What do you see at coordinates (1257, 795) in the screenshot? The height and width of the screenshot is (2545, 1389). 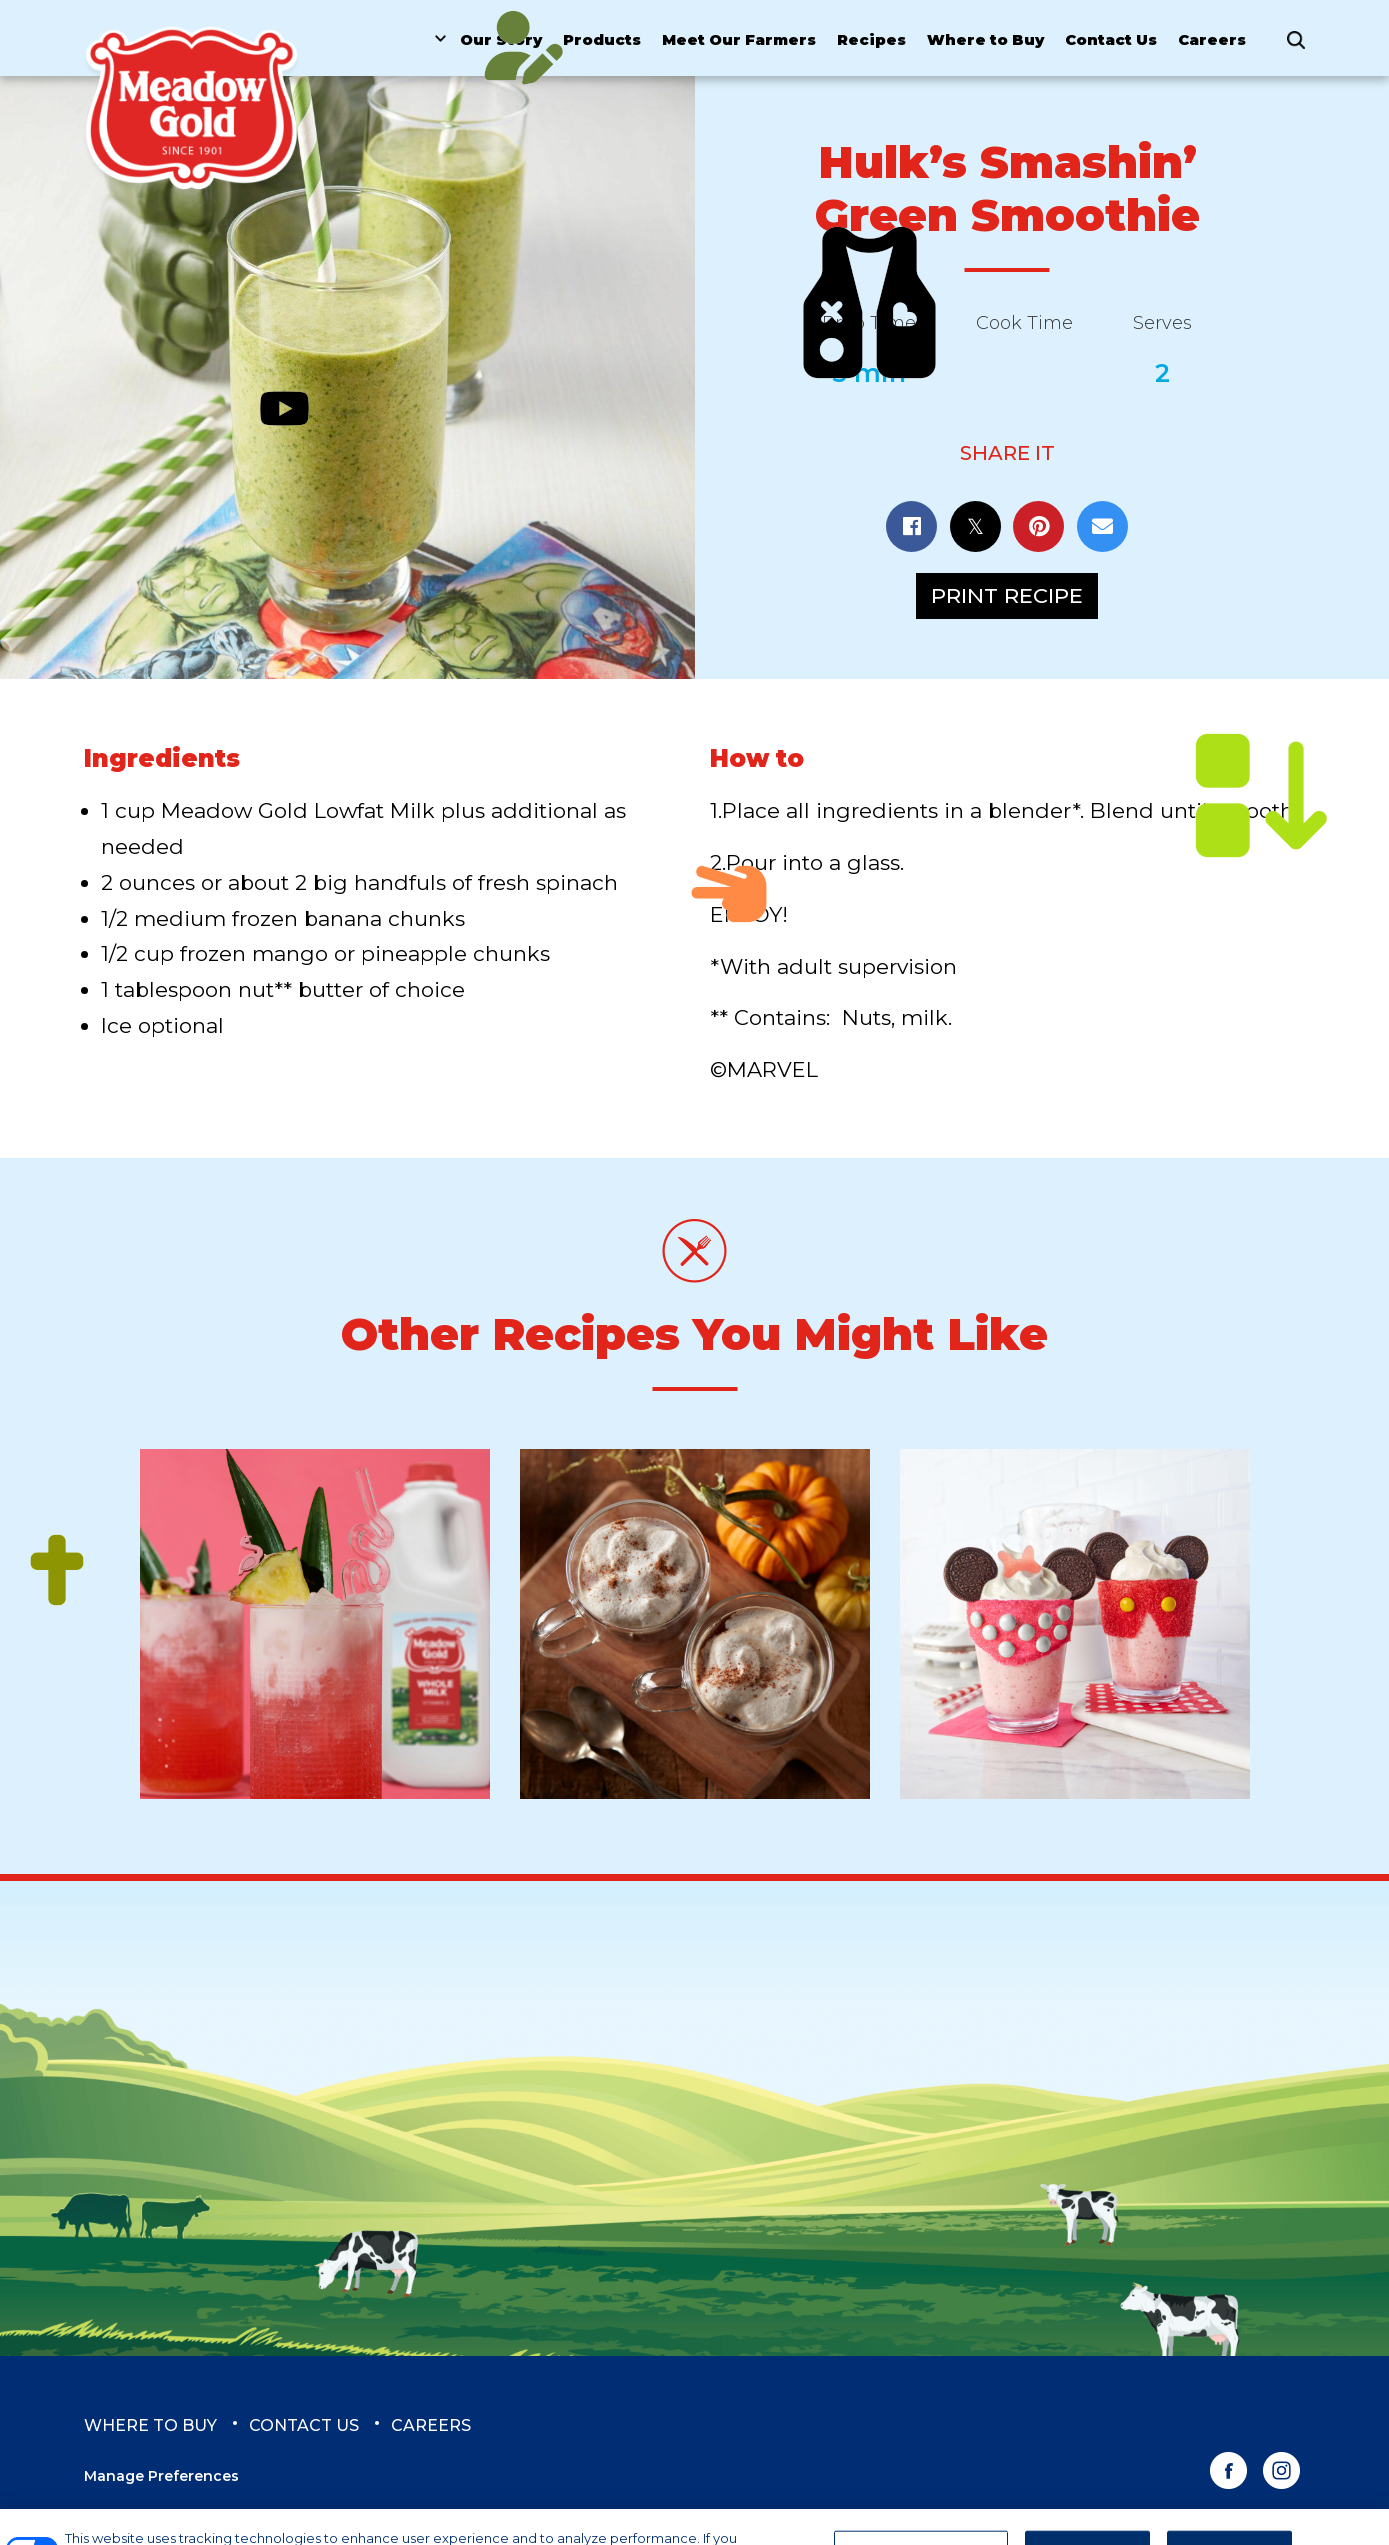 I see `sort items in descending order` at bounding box center [1257, 795].